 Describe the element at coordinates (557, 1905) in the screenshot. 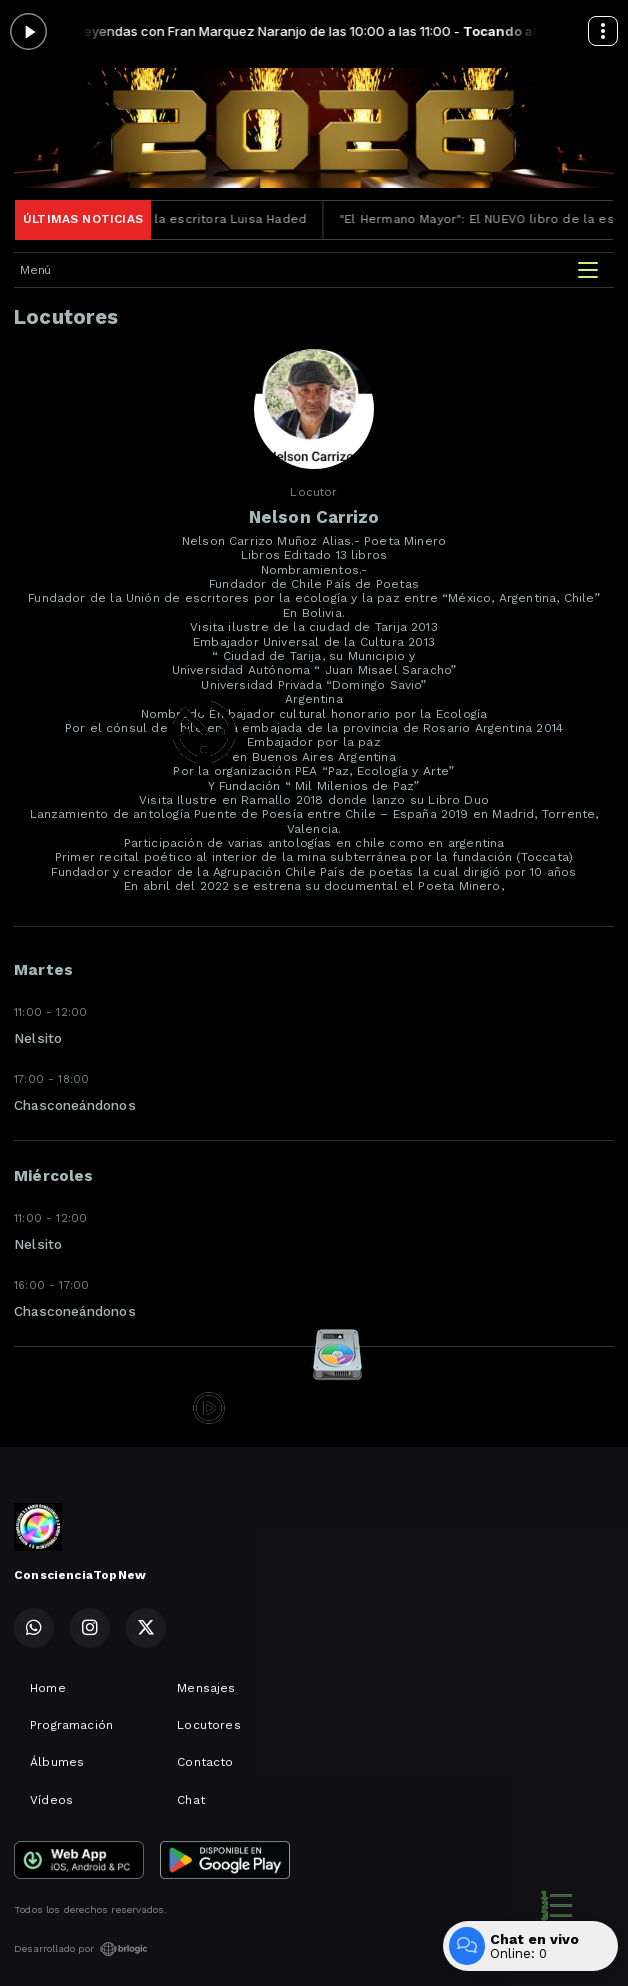

I see `format text as a numbered list` at that location.